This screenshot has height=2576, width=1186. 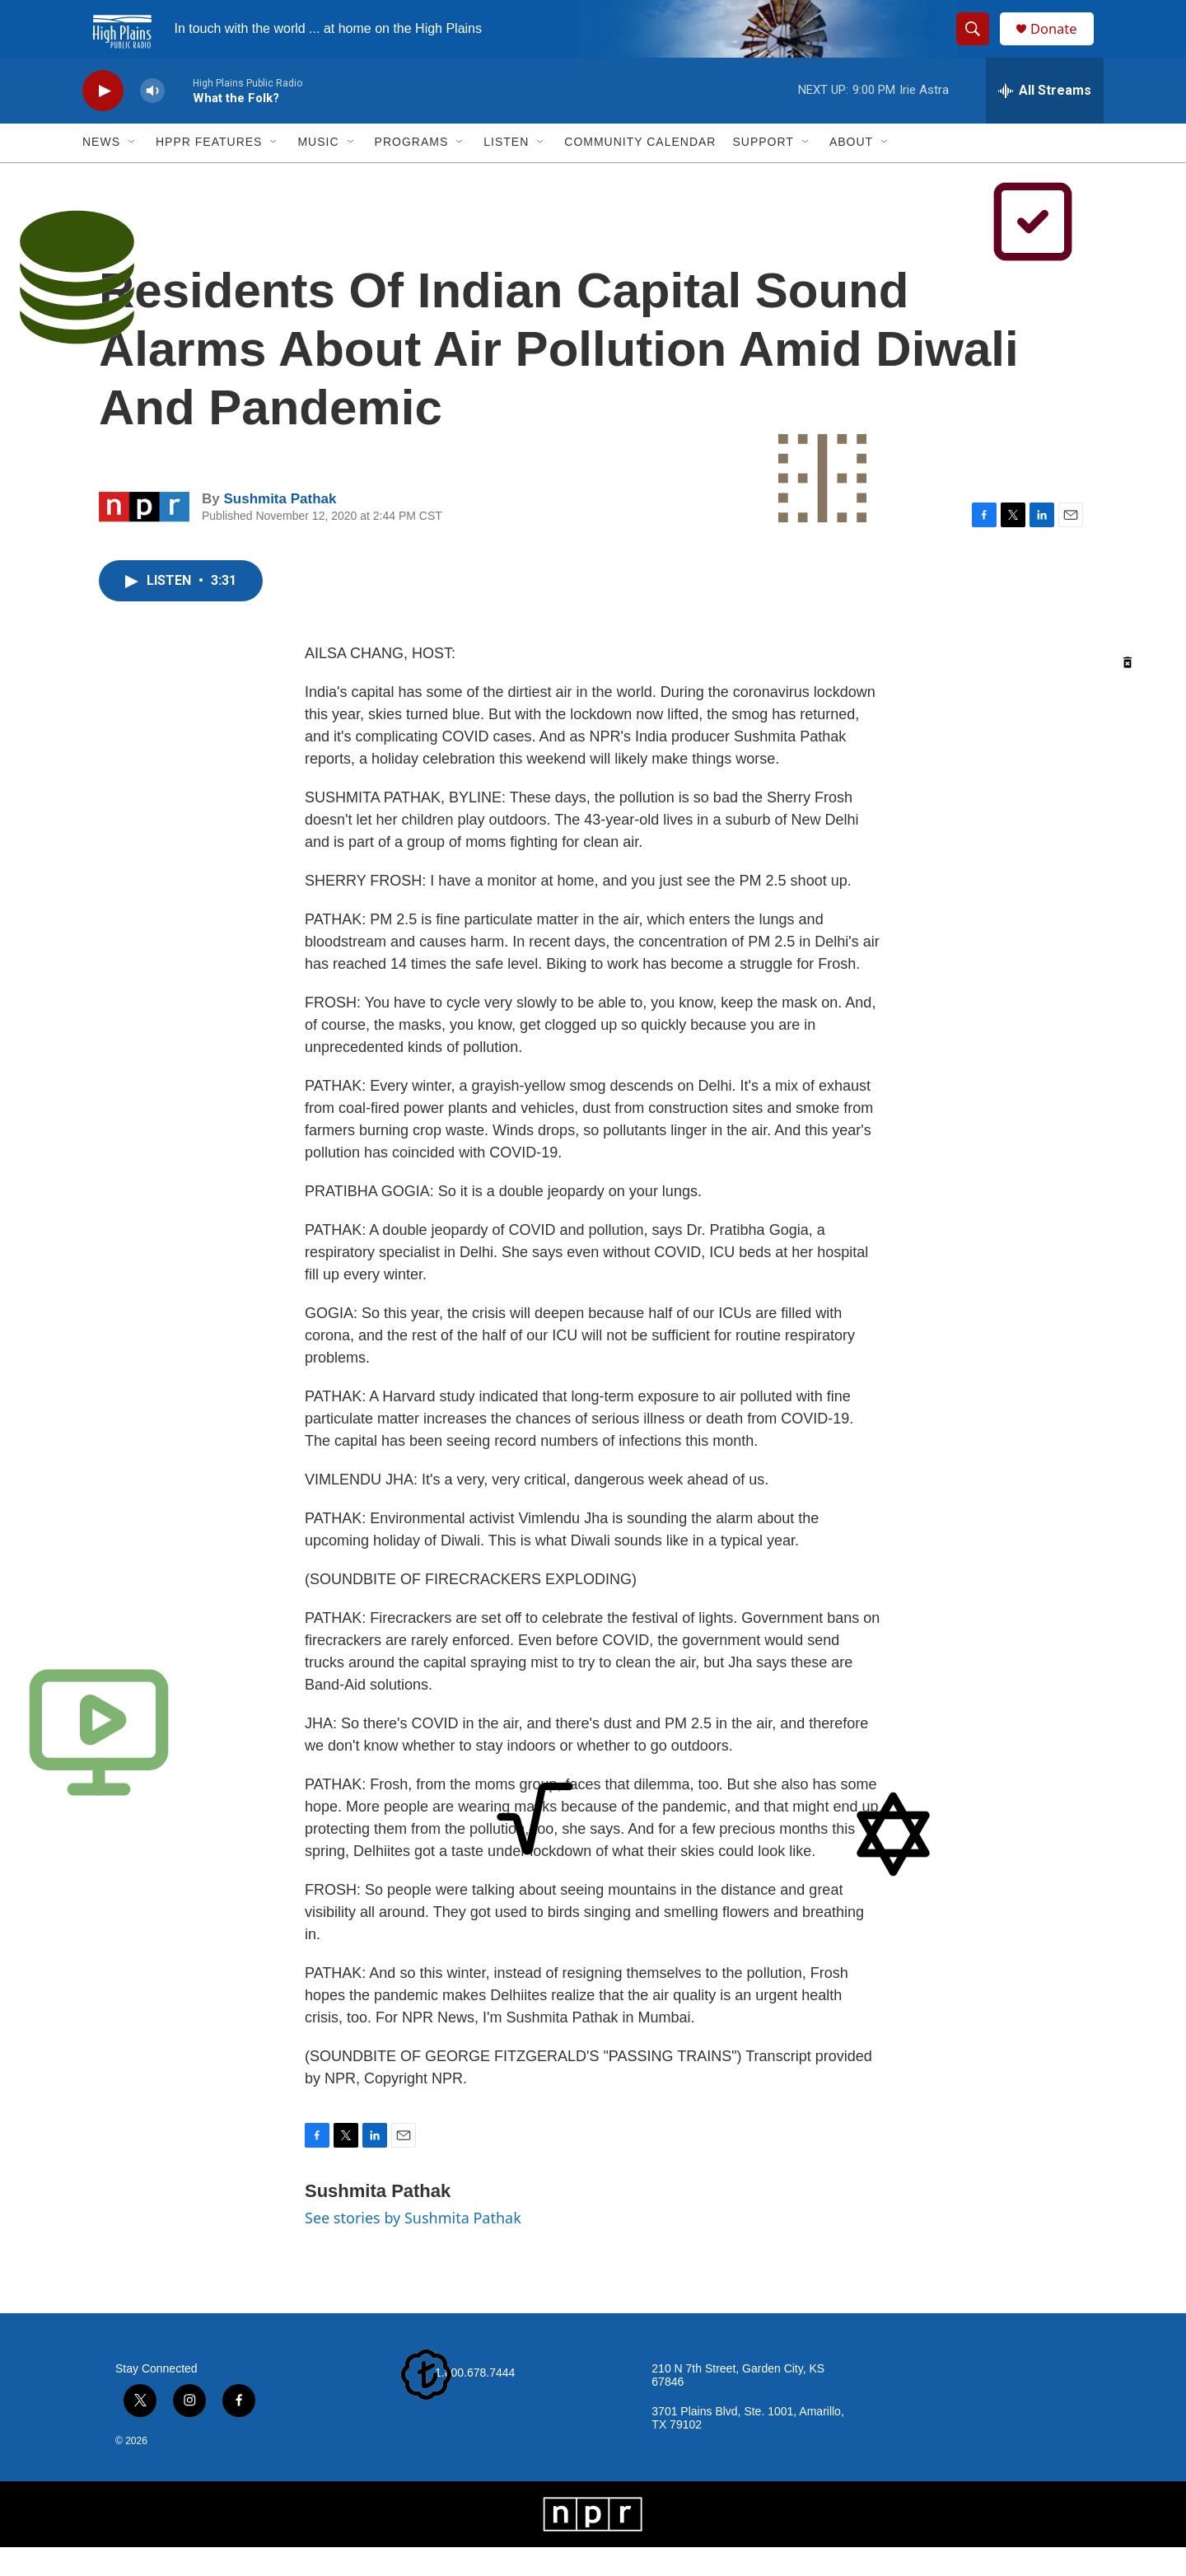 I want to click on mark item as complete, so click(x=1033, y=222).